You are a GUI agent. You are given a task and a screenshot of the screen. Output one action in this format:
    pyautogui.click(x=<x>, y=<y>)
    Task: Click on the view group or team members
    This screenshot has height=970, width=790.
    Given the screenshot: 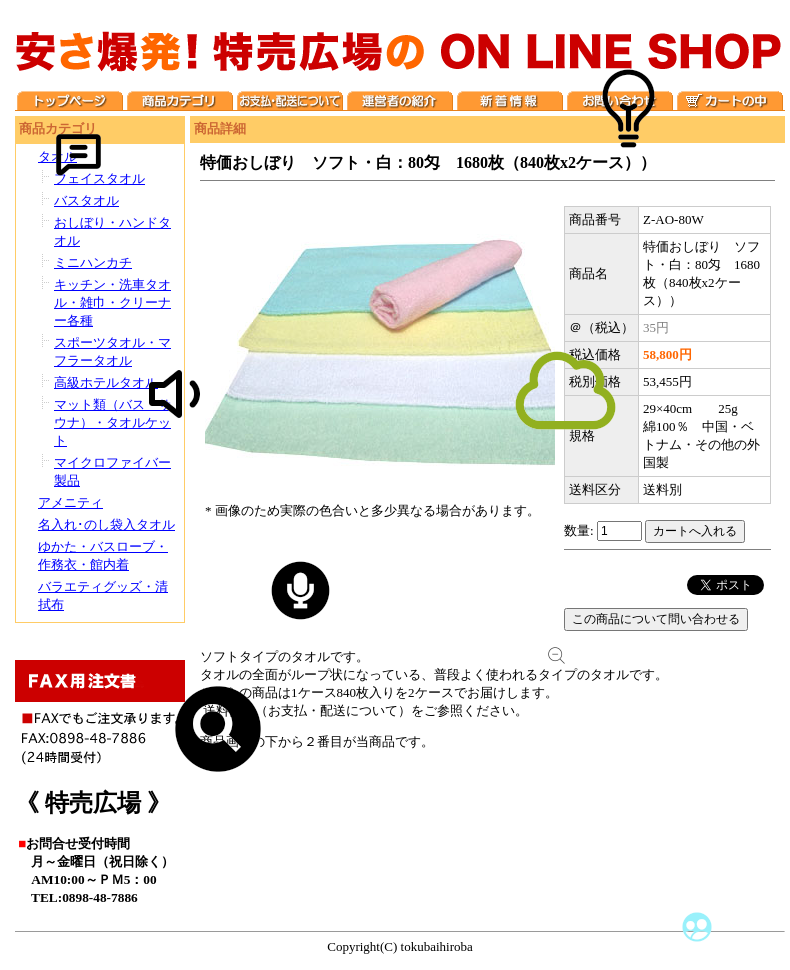 What is the action you would take?
    pyautogui.click(x=697, y=927)
    